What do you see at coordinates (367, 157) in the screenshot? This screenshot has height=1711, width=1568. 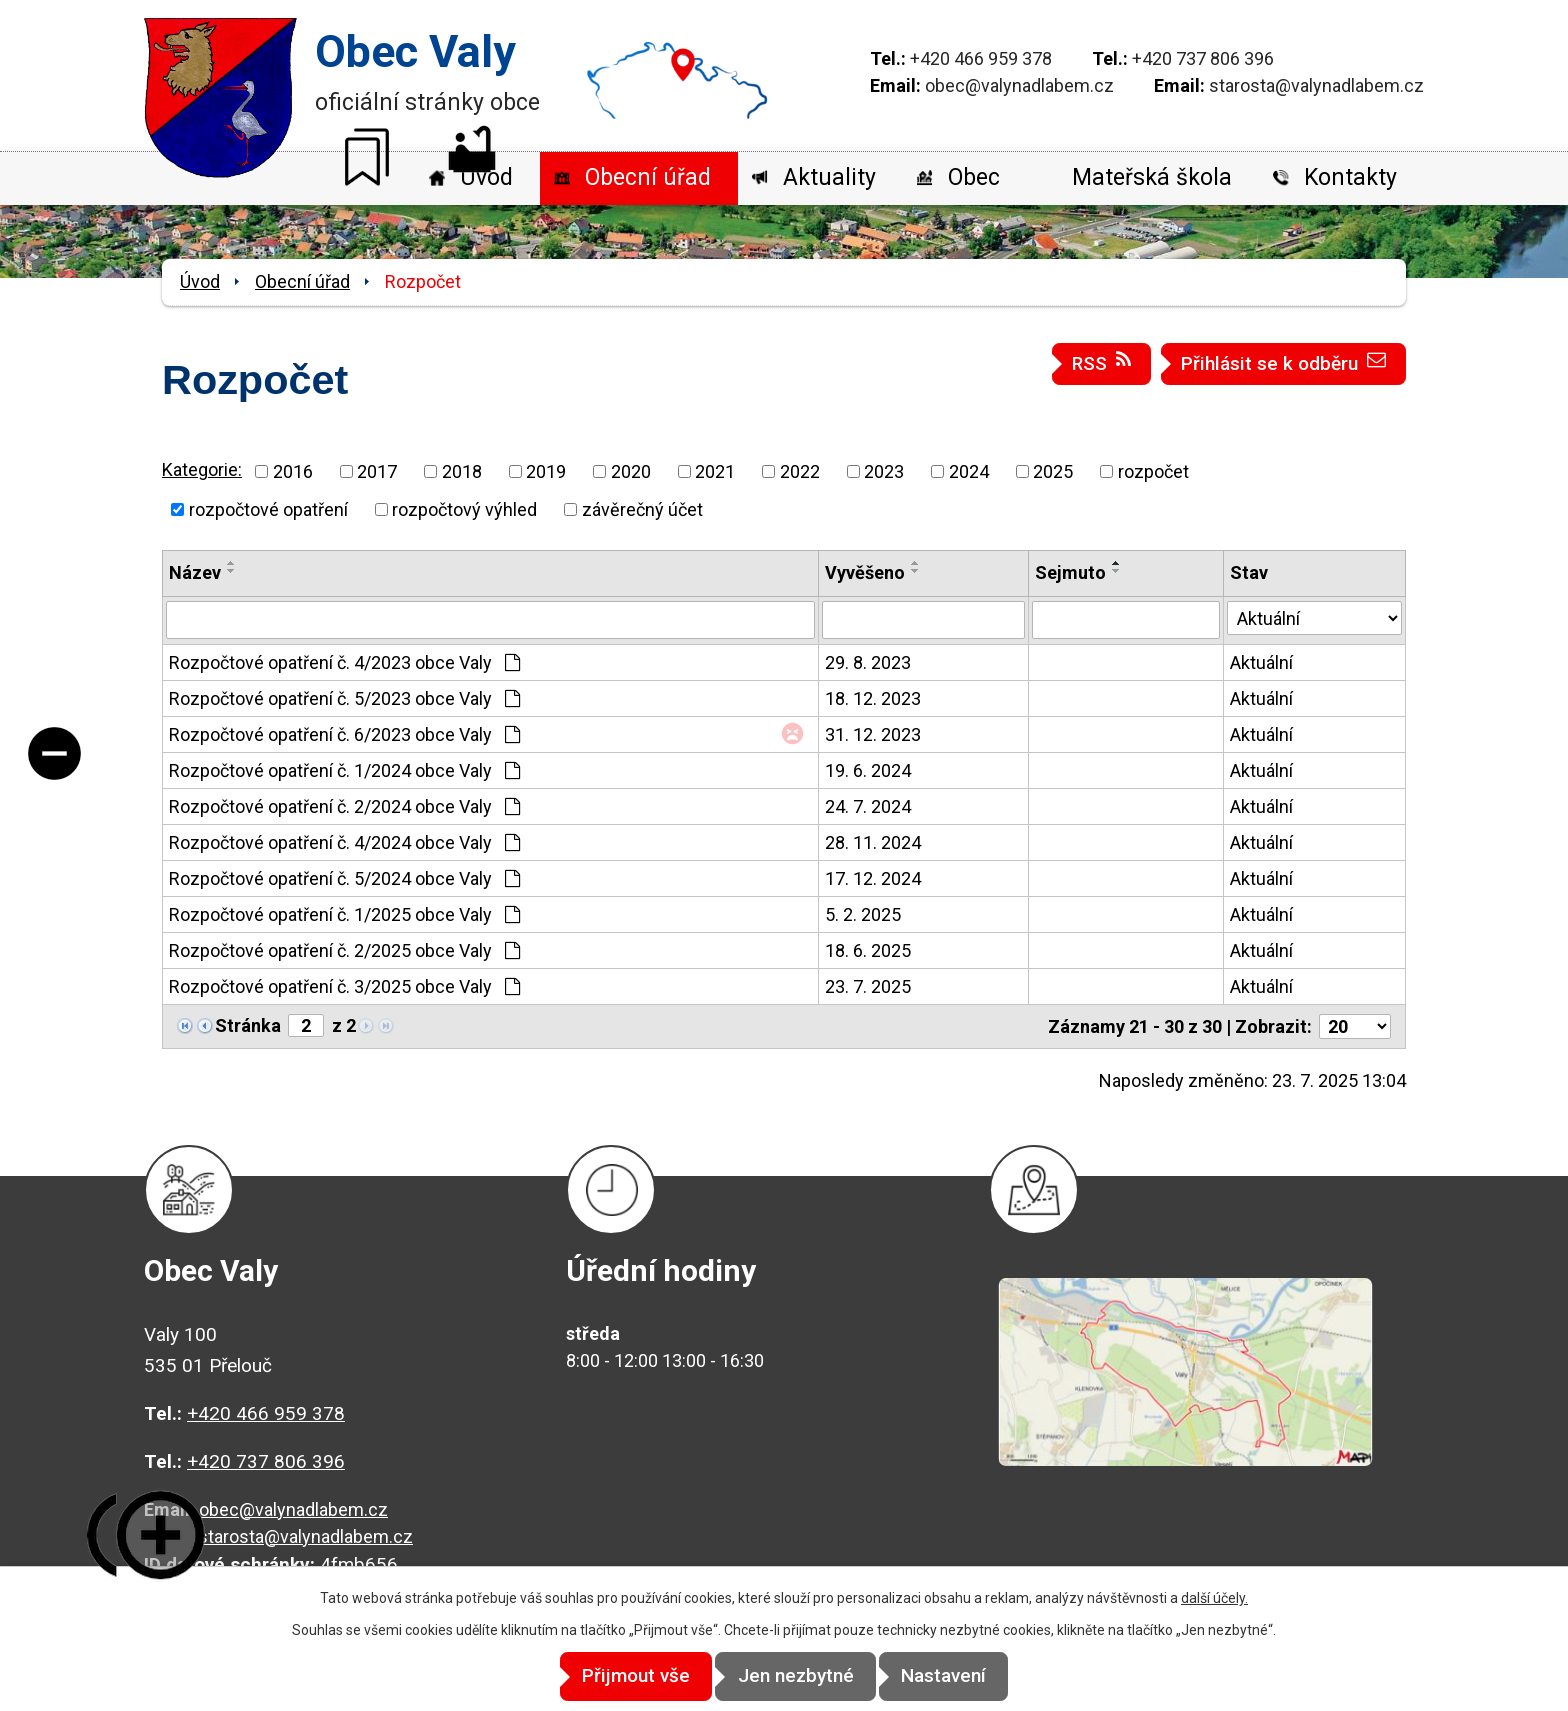 I see `view your saved bookmarks` at bounding box center [367, 157].